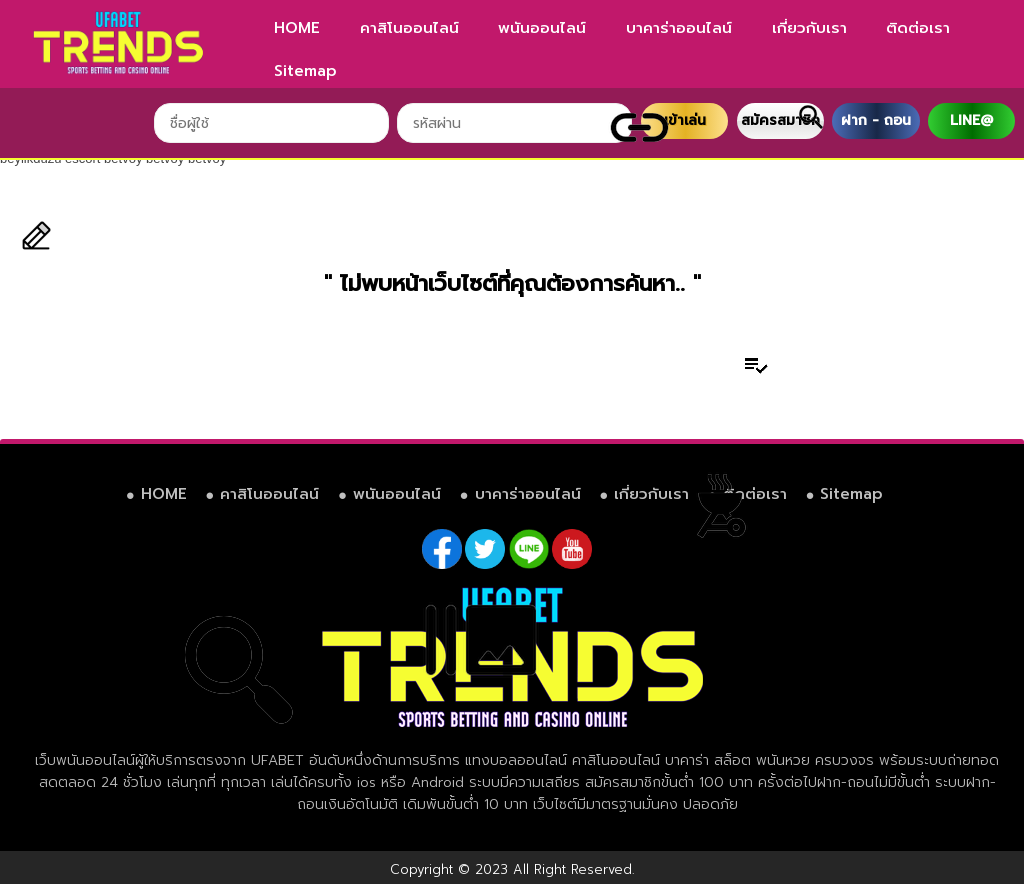 Image resolution: width=1024 pixels, height=884 pixels. What do you see at coordinates (36, 236) in the screenshot?
I see `edit text or content` at bounding box center [36, 236].